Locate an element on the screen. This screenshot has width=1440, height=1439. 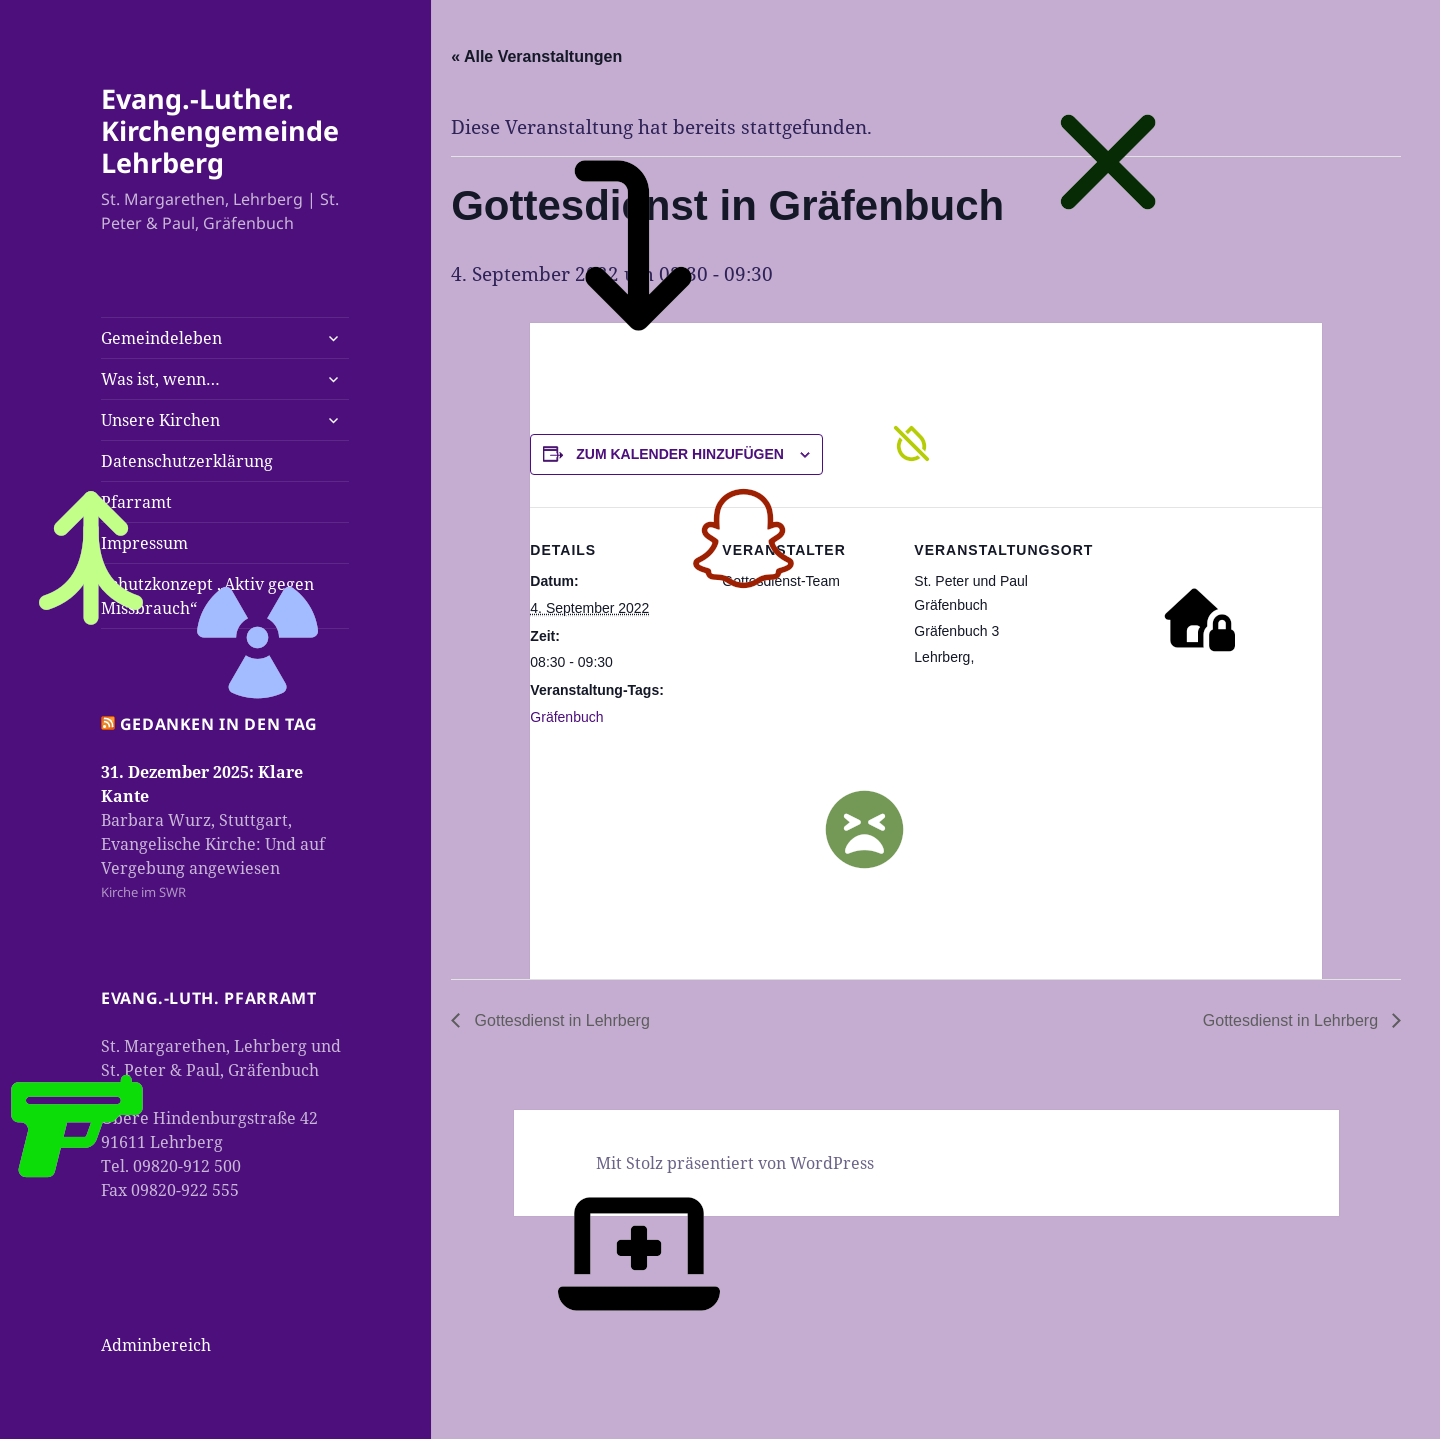
open snapchat app is located at coordinates (743, 538).